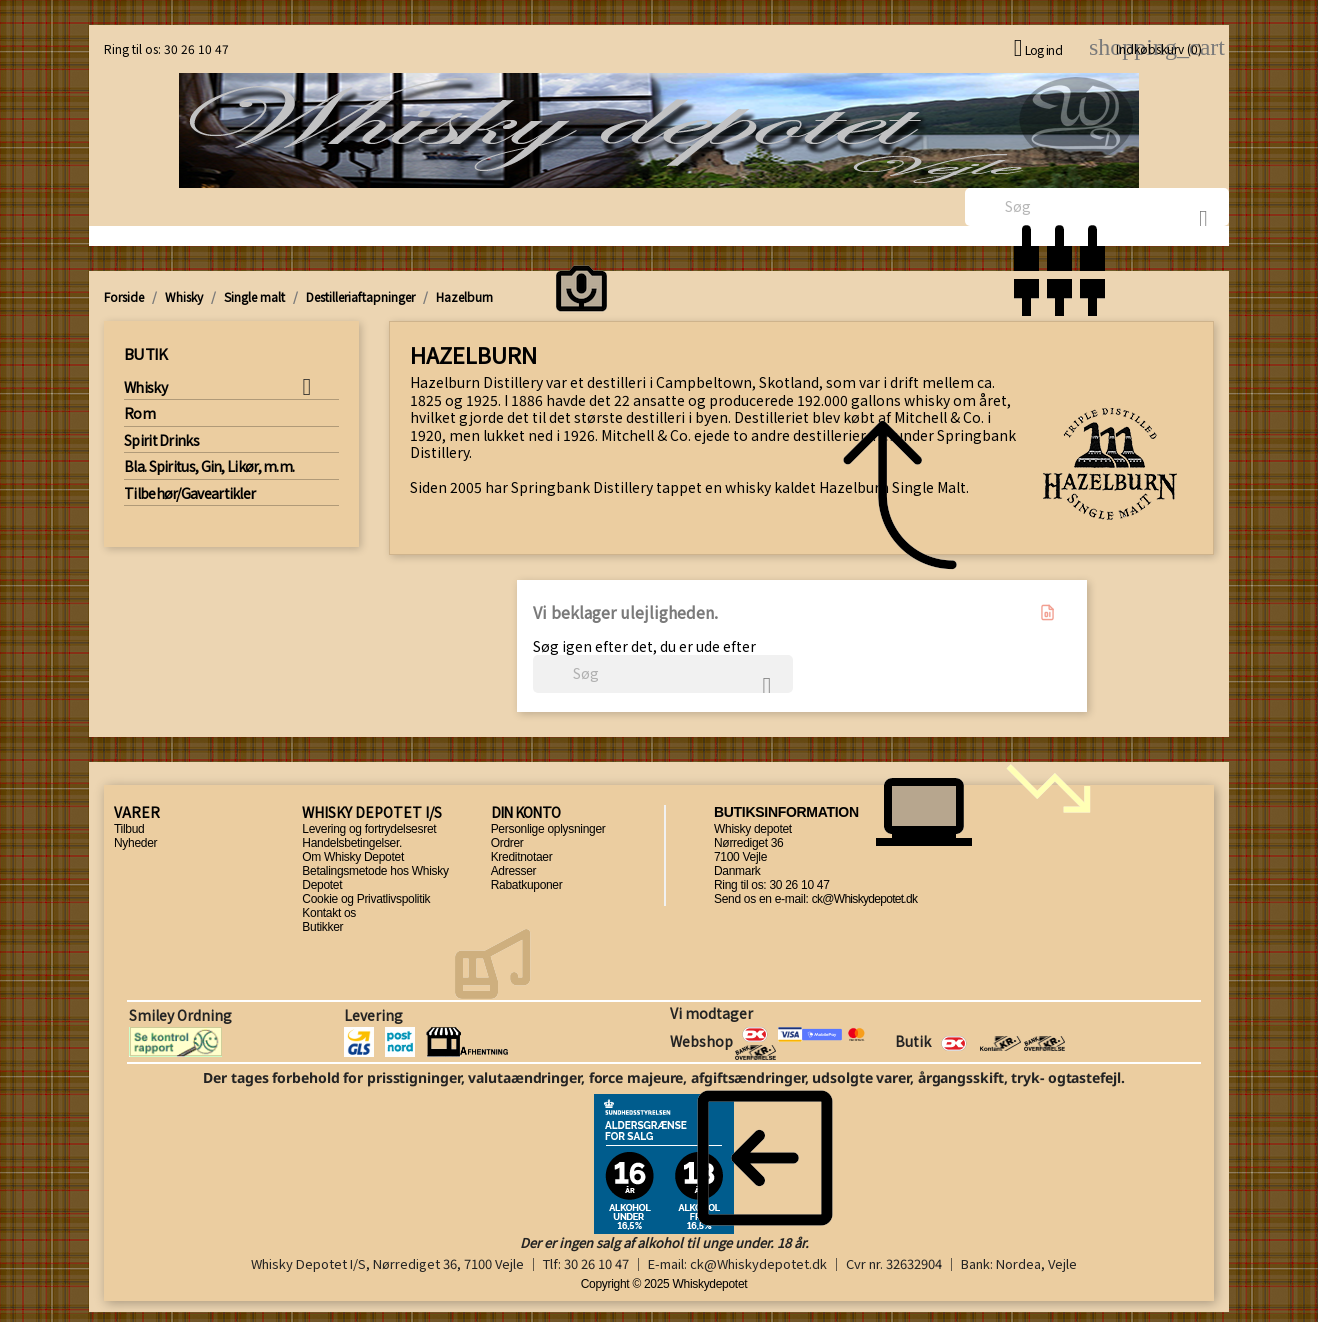 Image resolution: width=1318 pixels, height=1322 pixels. What do you see at coordinates (1059, 270) in the screenshot?
I see `configure audio or video input components` at bounding box center [1059, 270].